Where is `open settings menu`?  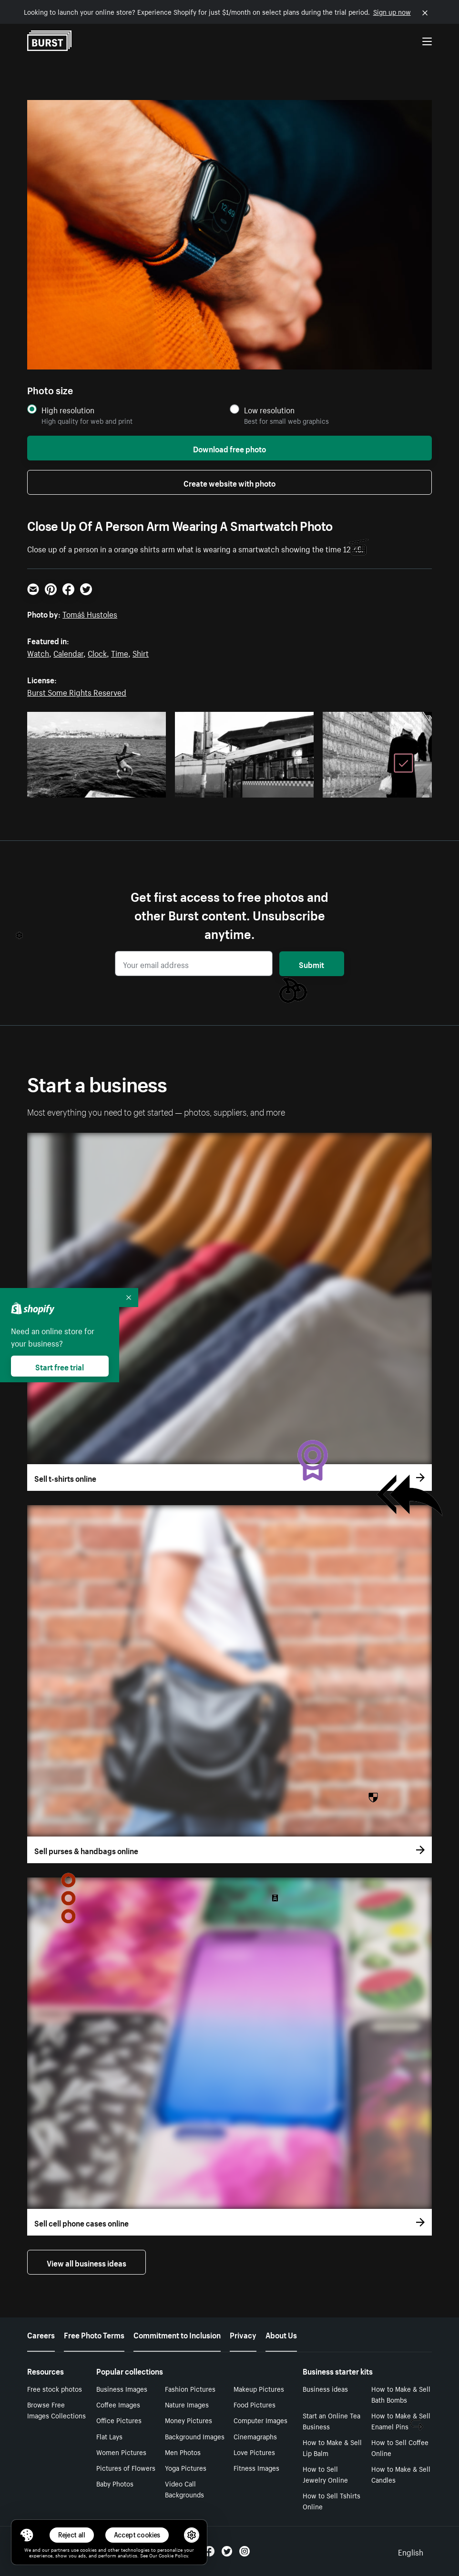
open settings menu is located at coordinates (19, 935).